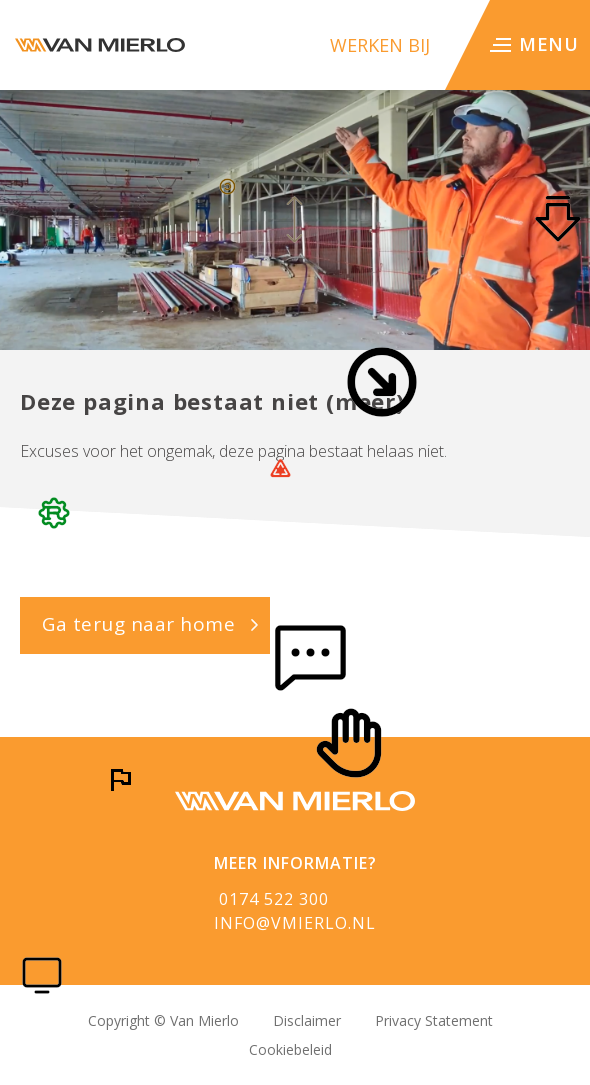  Describe the element at coordinates (227, 186) in the screenshot. I see `indicates copyleft licensing status` at that location.